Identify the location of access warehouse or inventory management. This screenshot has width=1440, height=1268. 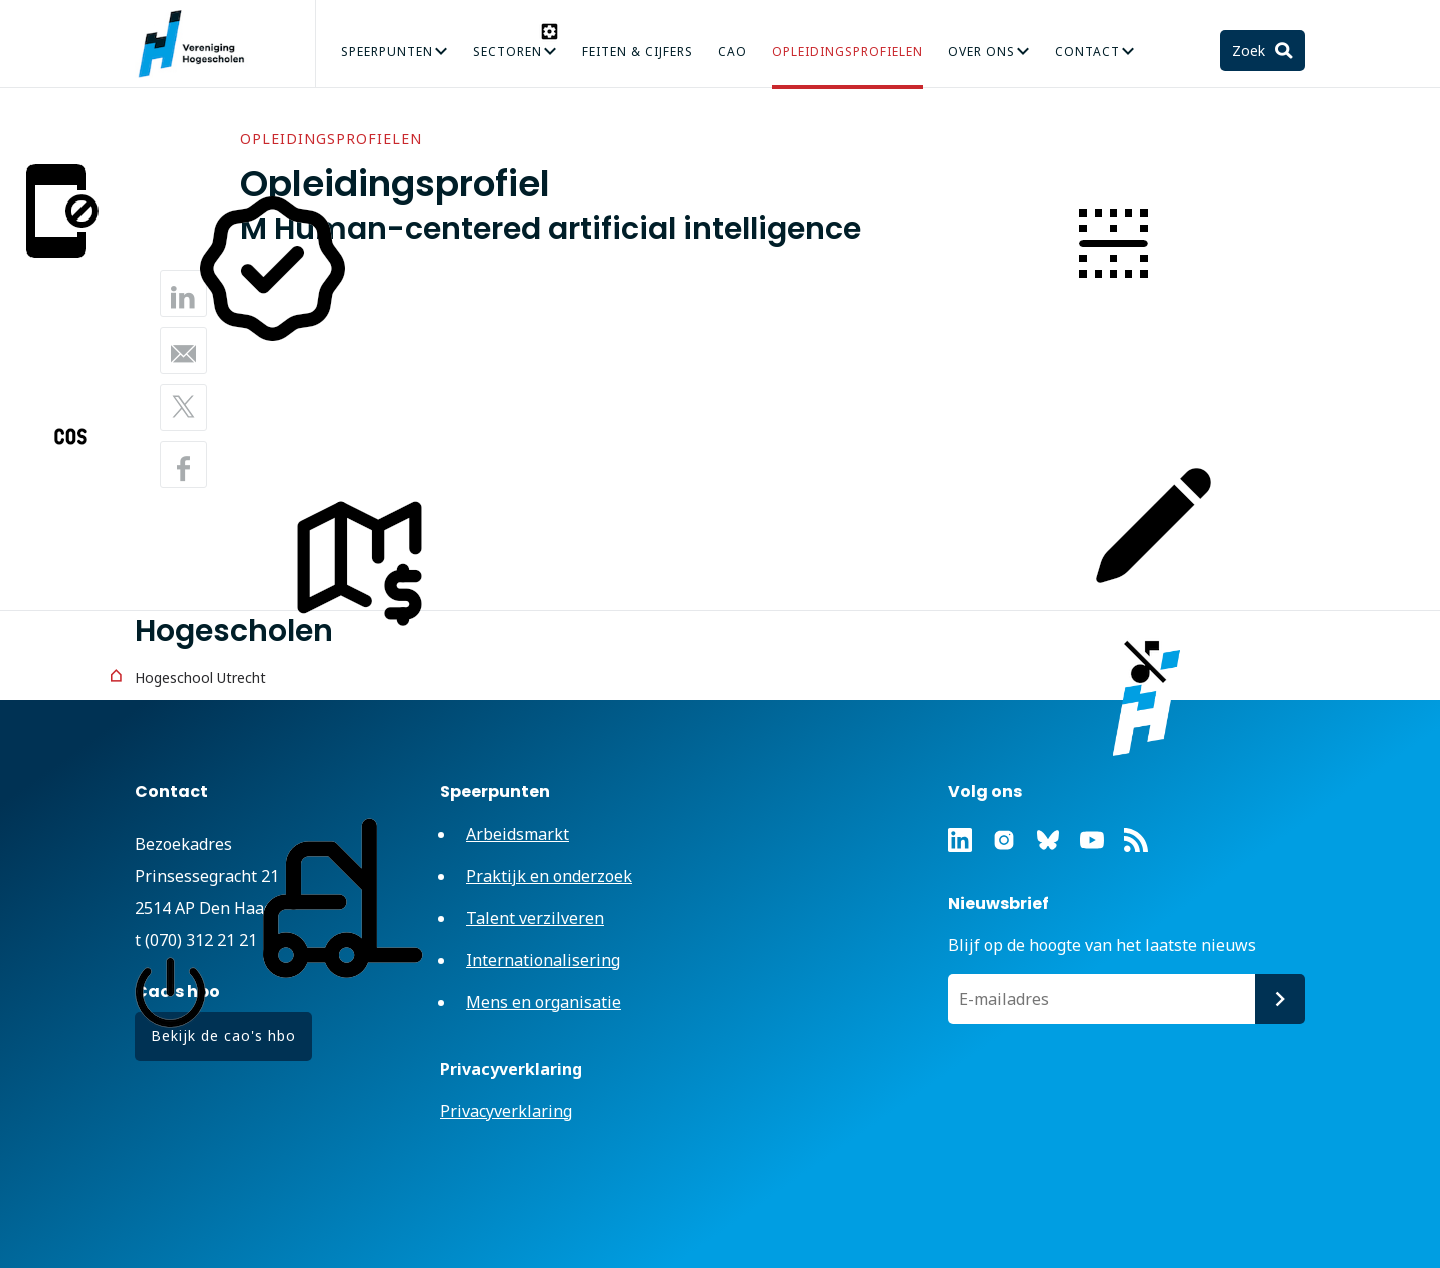
(339, 902).